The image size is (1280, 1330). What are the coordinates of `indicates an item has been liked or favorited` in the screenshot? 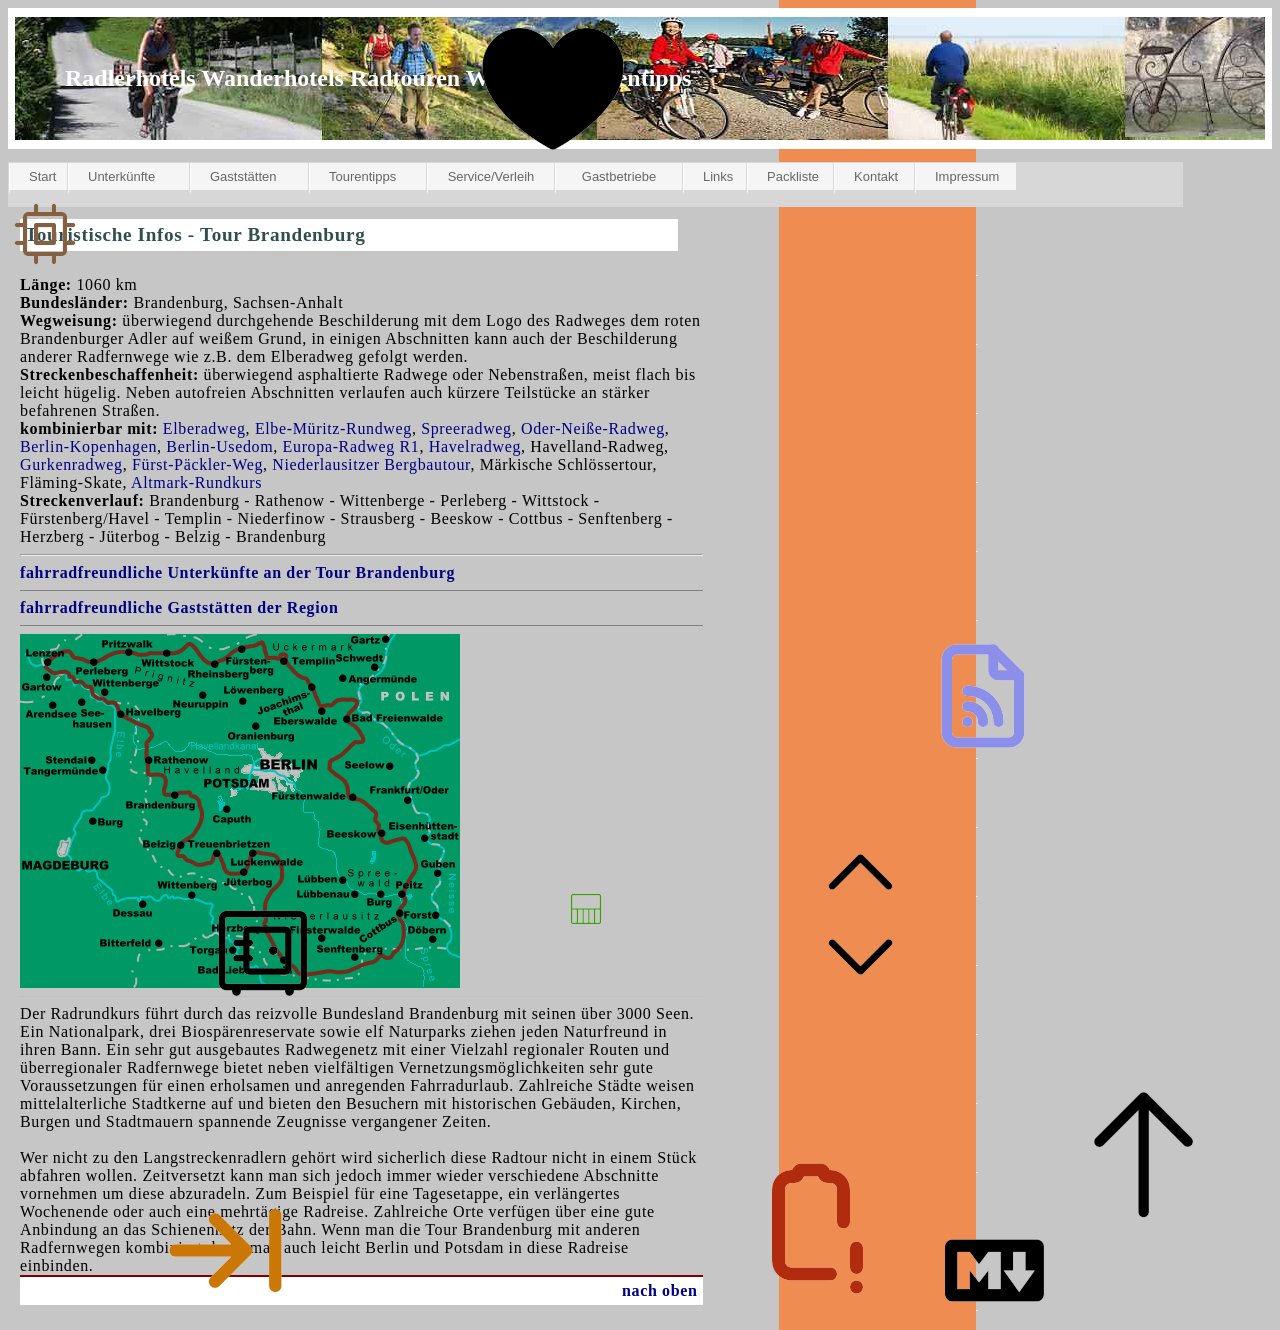 It's located at (553, 89).